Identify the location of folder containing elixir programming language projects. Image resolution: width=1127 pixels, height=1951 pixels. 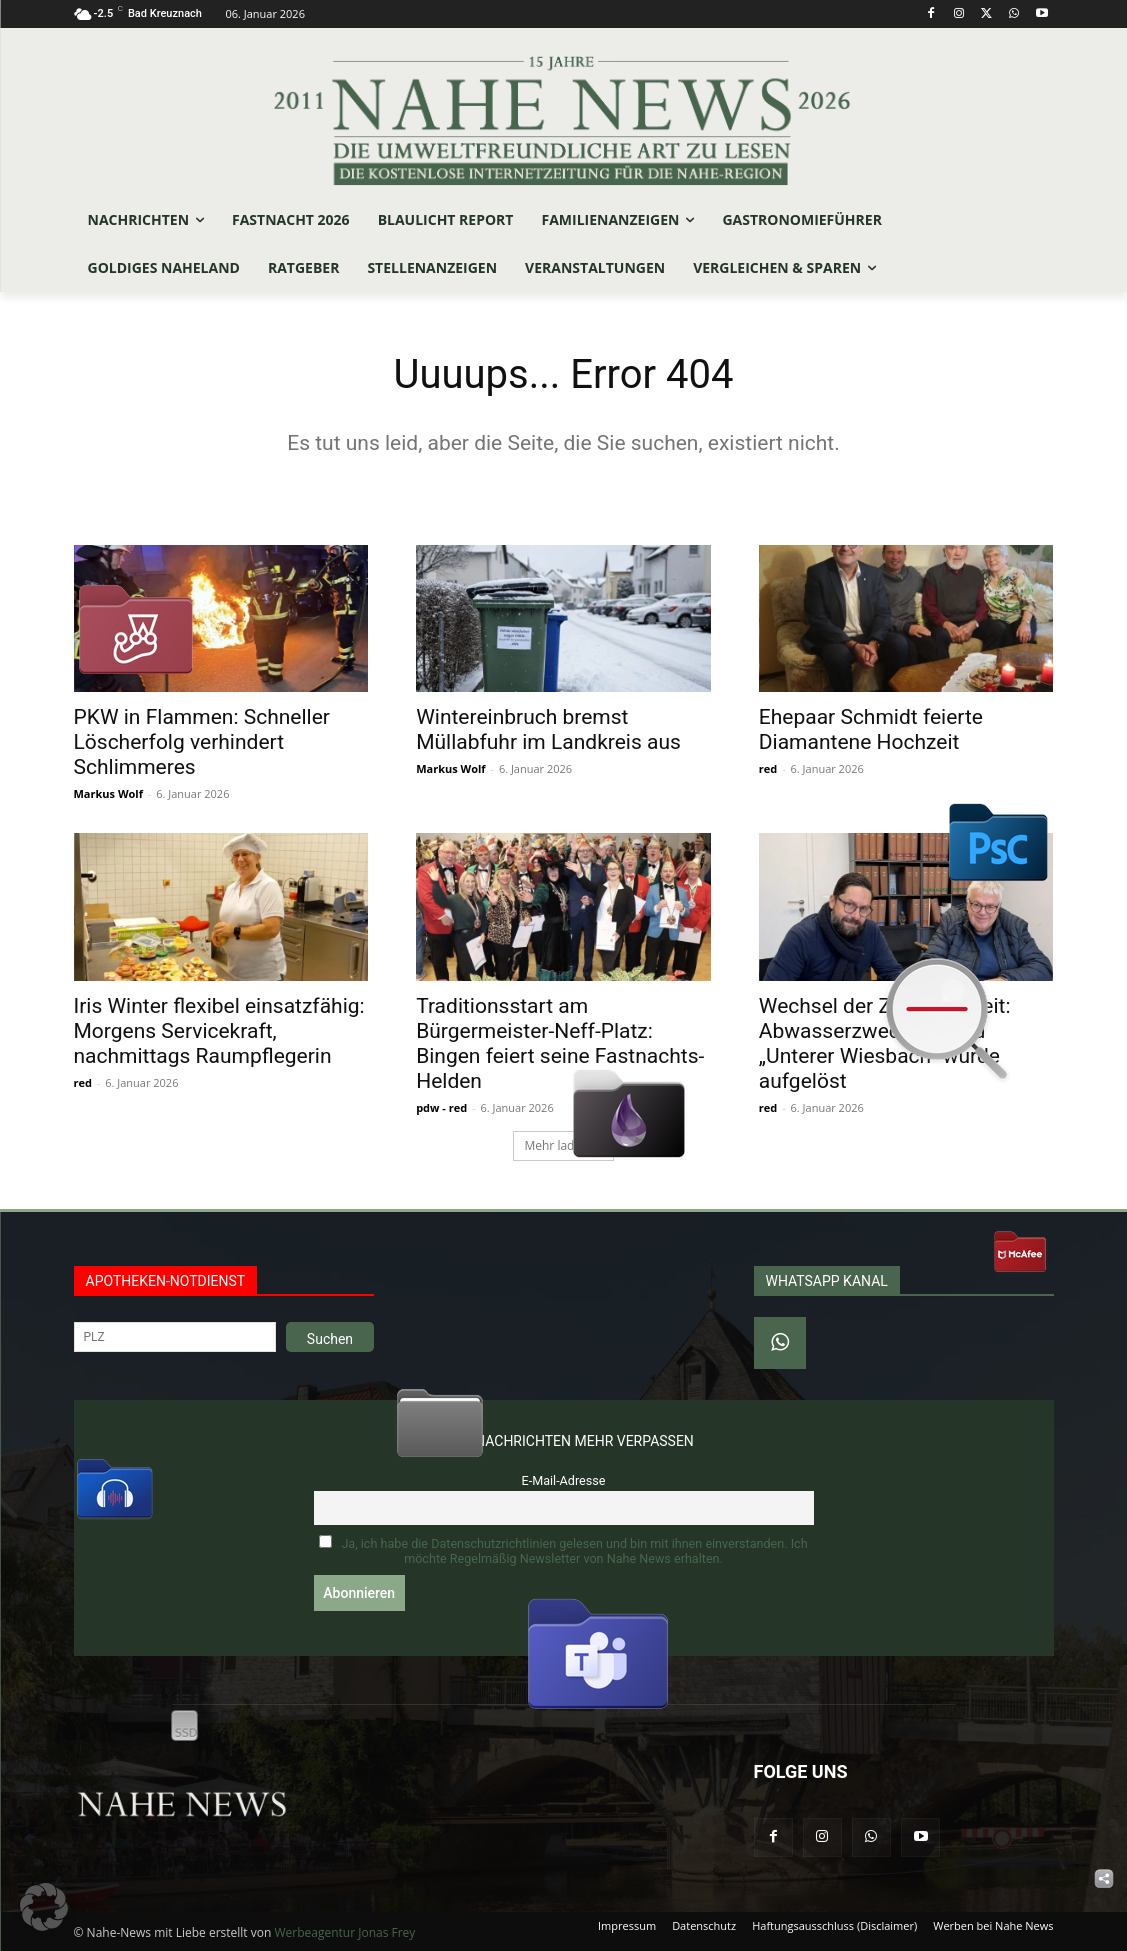
(628, 1116).